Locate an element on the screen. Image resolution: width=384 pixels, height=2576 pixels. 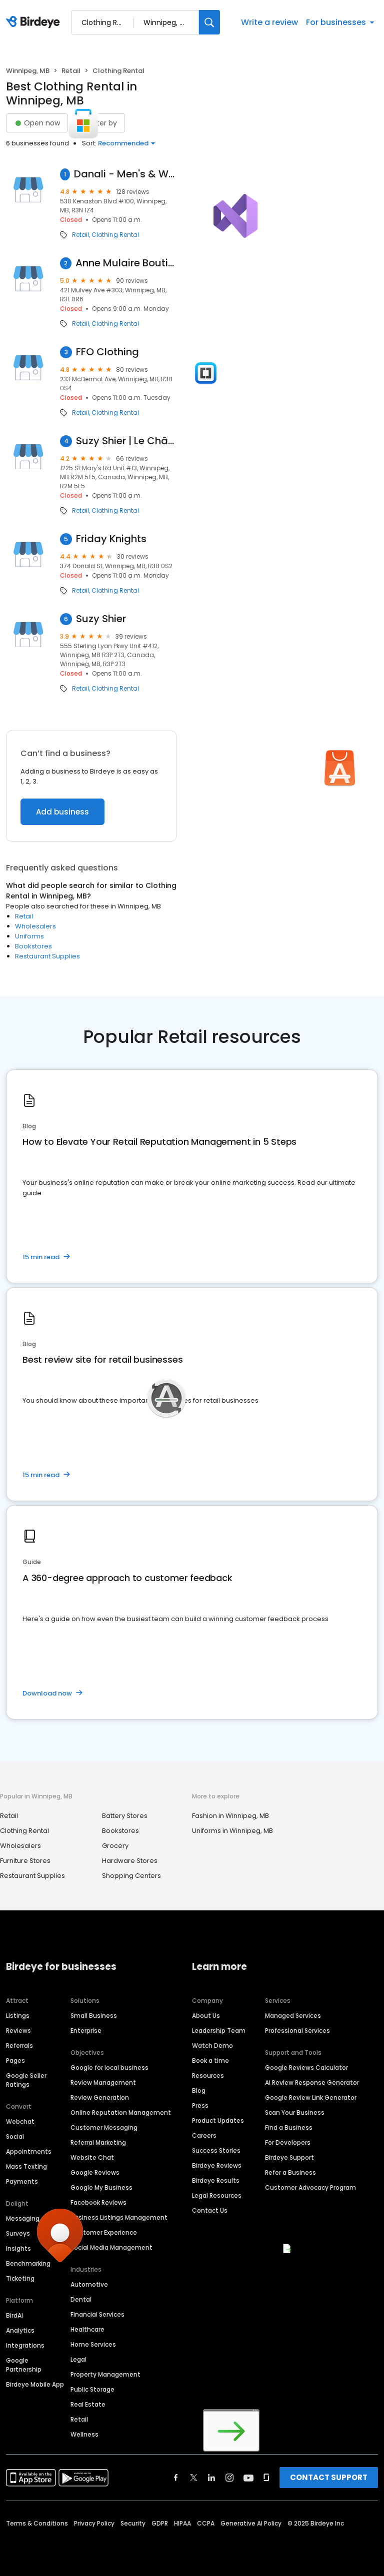
open the Microsoft Store app is located at coordinates (83, 123).